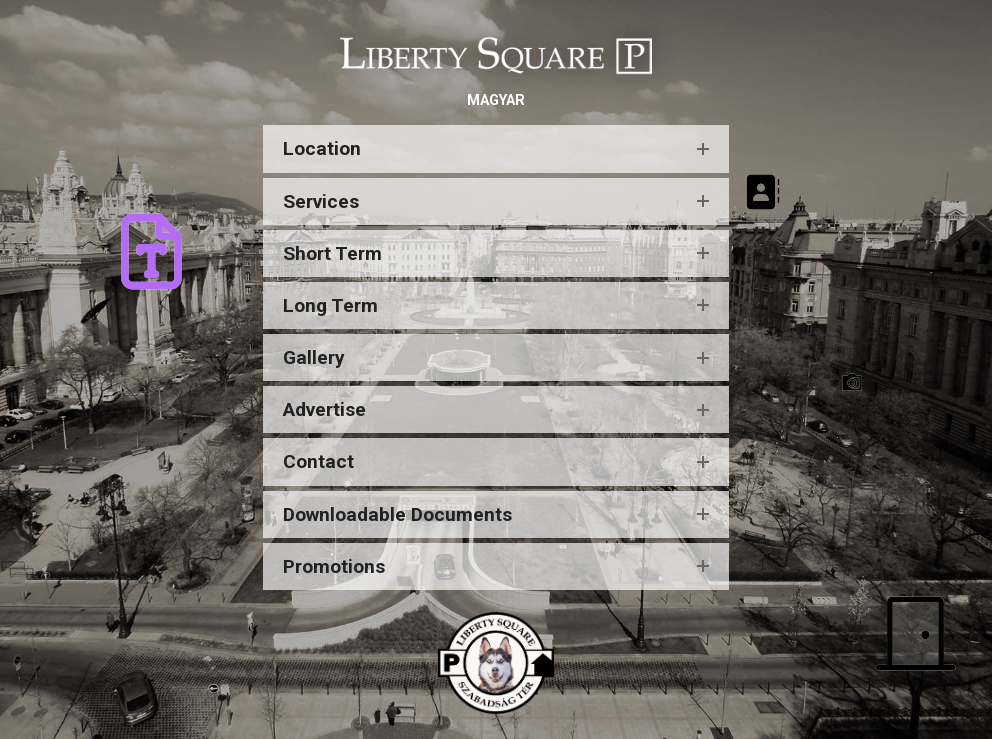 Image resolution: width=992 pixels, height=739 pixels. Describe the element at coordinates (762, 192) in the screenshot. I see `open your contacts list` at that location.